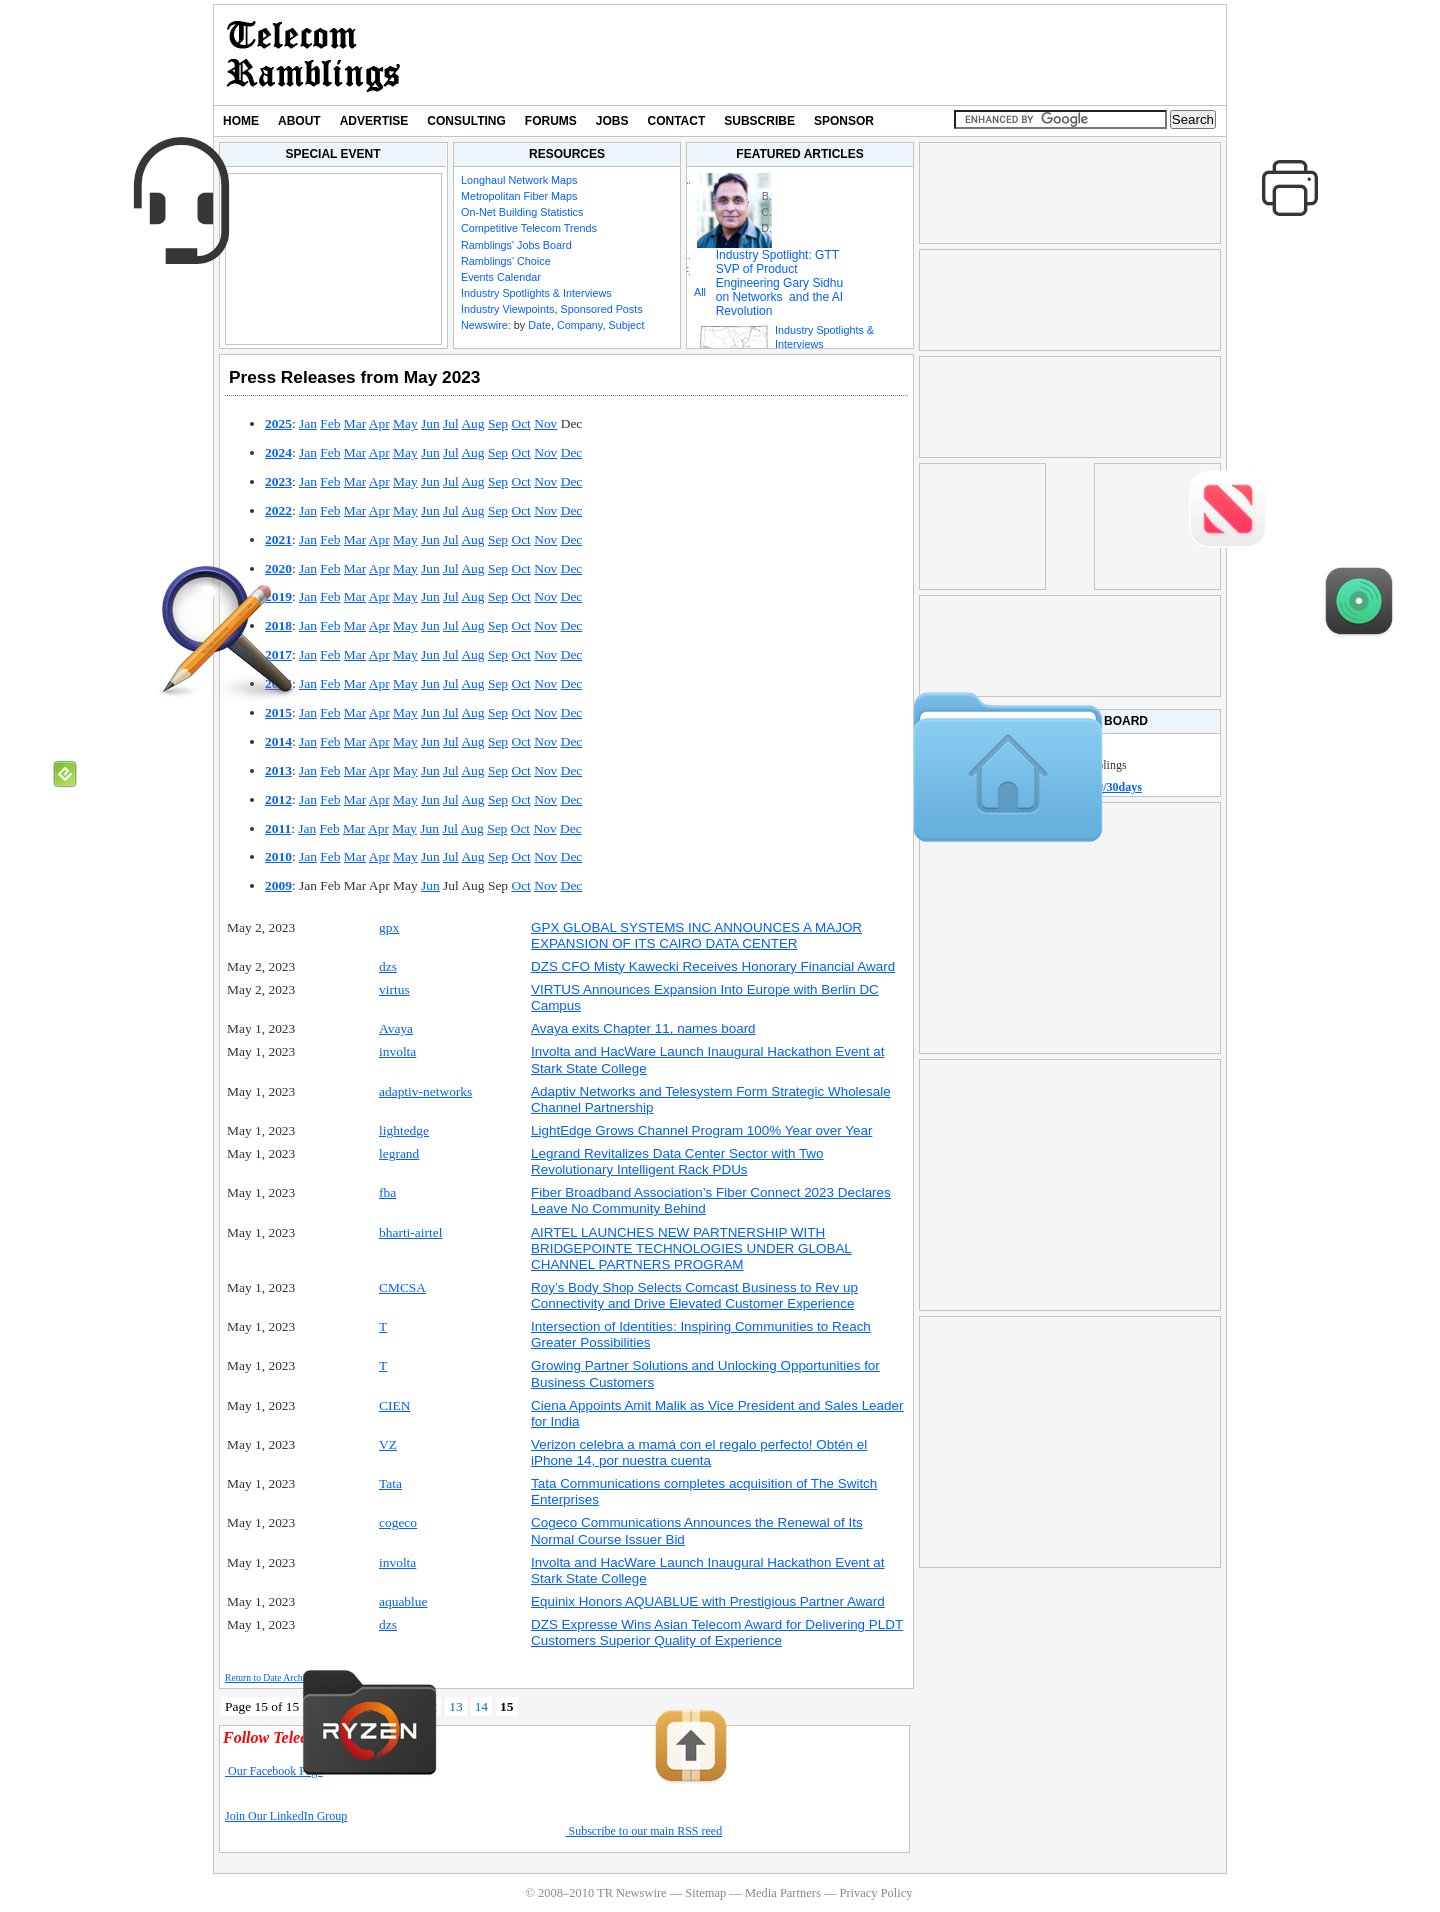  I want to click on audio or headset settings, so click(181, 200).